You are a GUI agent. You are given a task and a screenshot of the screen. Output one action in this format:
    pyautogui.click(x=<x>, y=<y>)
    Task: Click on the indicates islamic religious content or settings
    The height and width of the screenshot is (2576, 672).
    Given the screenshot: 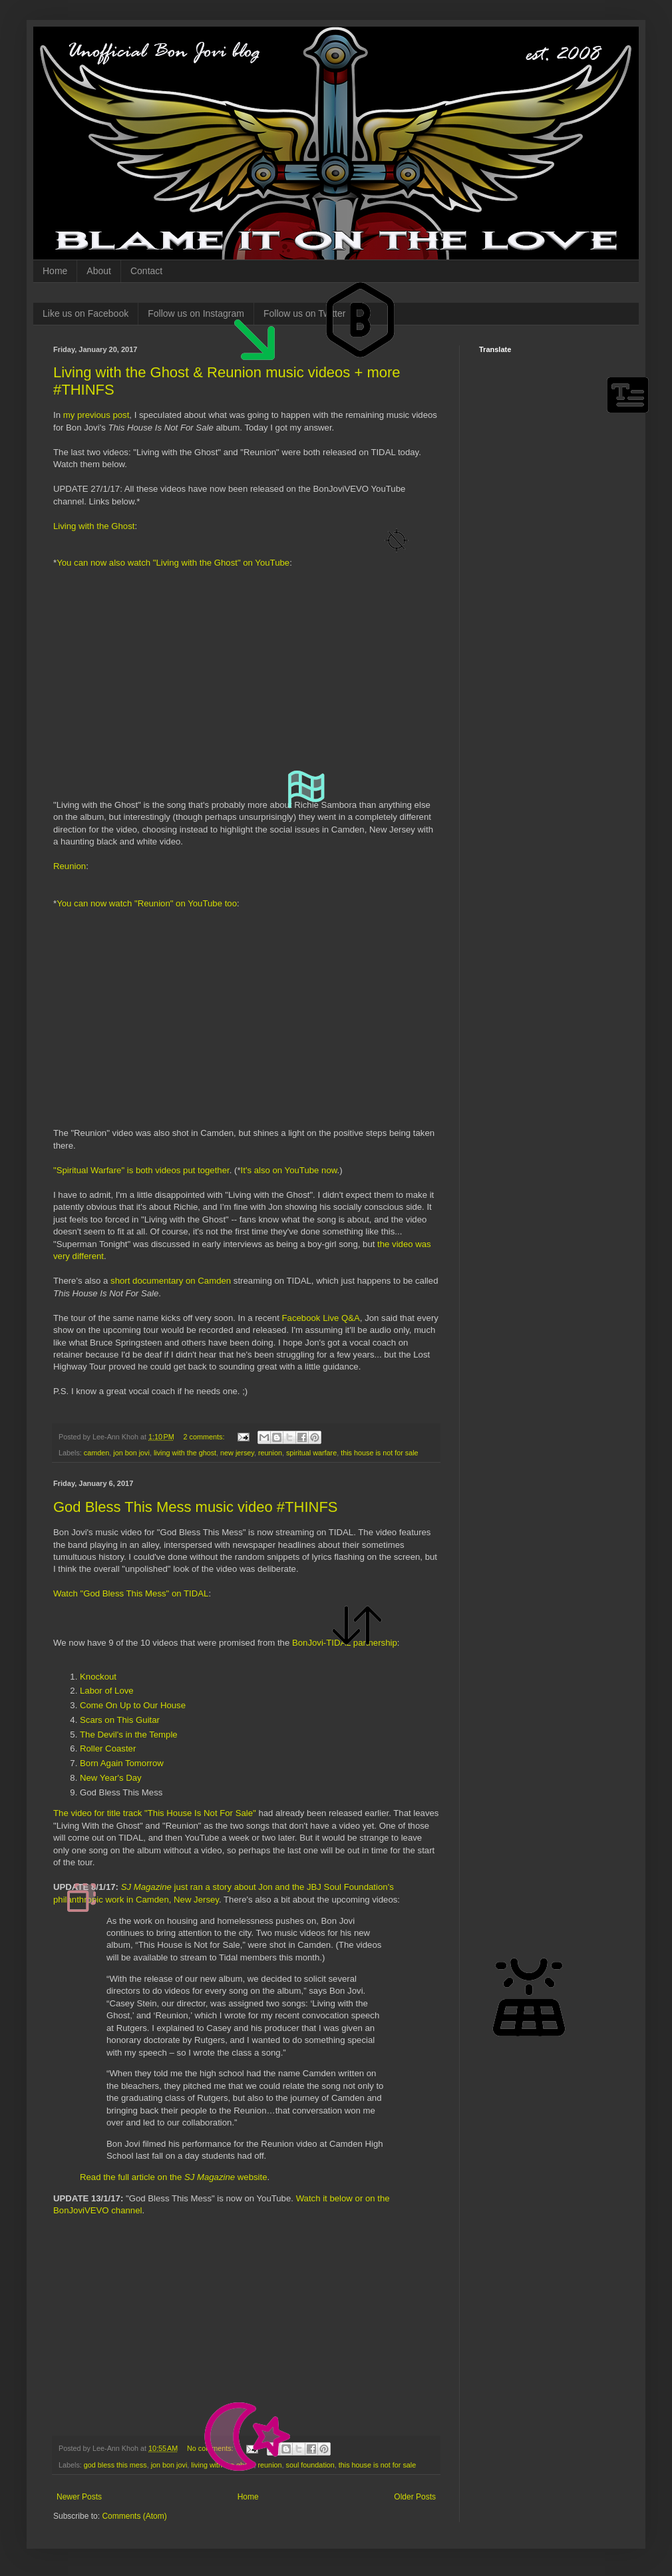 What is the action you would take?
    pyautogui.click(x=244, y=2436)
    